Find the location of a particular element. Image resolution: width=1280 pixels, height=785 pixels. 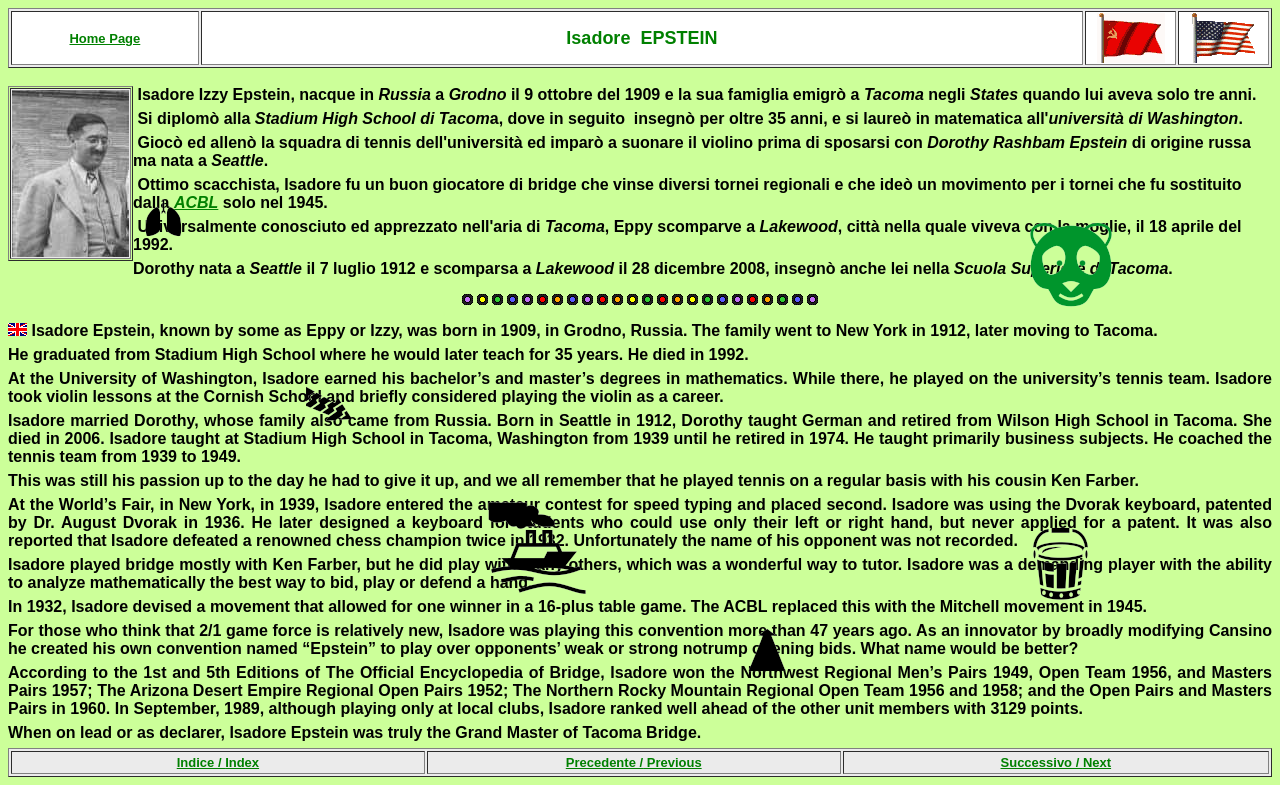

indicates a zigzag or indirect path direction is located at coordinates (329, 405).